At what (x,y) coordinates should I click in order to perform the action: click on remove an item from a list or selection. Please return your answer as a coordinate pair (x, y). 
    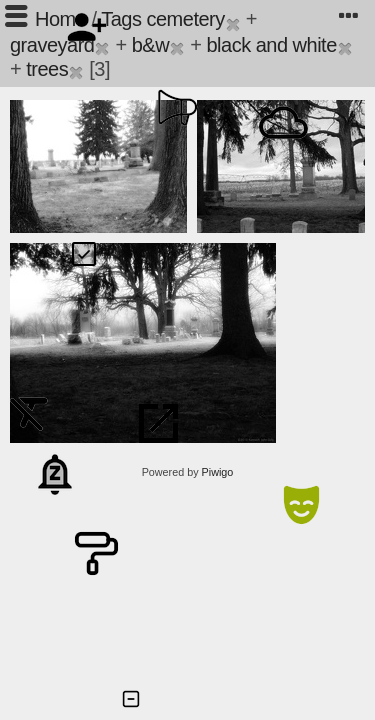
    Looking at the image, I should click on (131, 699).